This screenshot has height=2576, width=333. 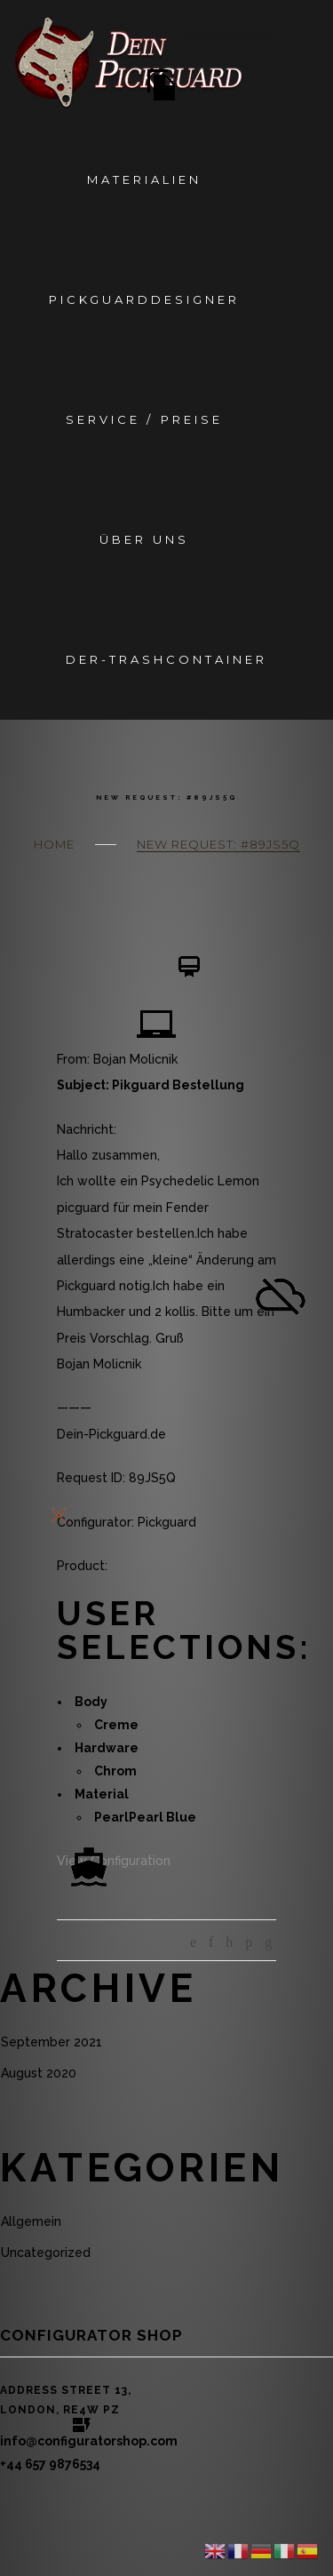 I want to click on view membership card details, so click(x=189, y=967).